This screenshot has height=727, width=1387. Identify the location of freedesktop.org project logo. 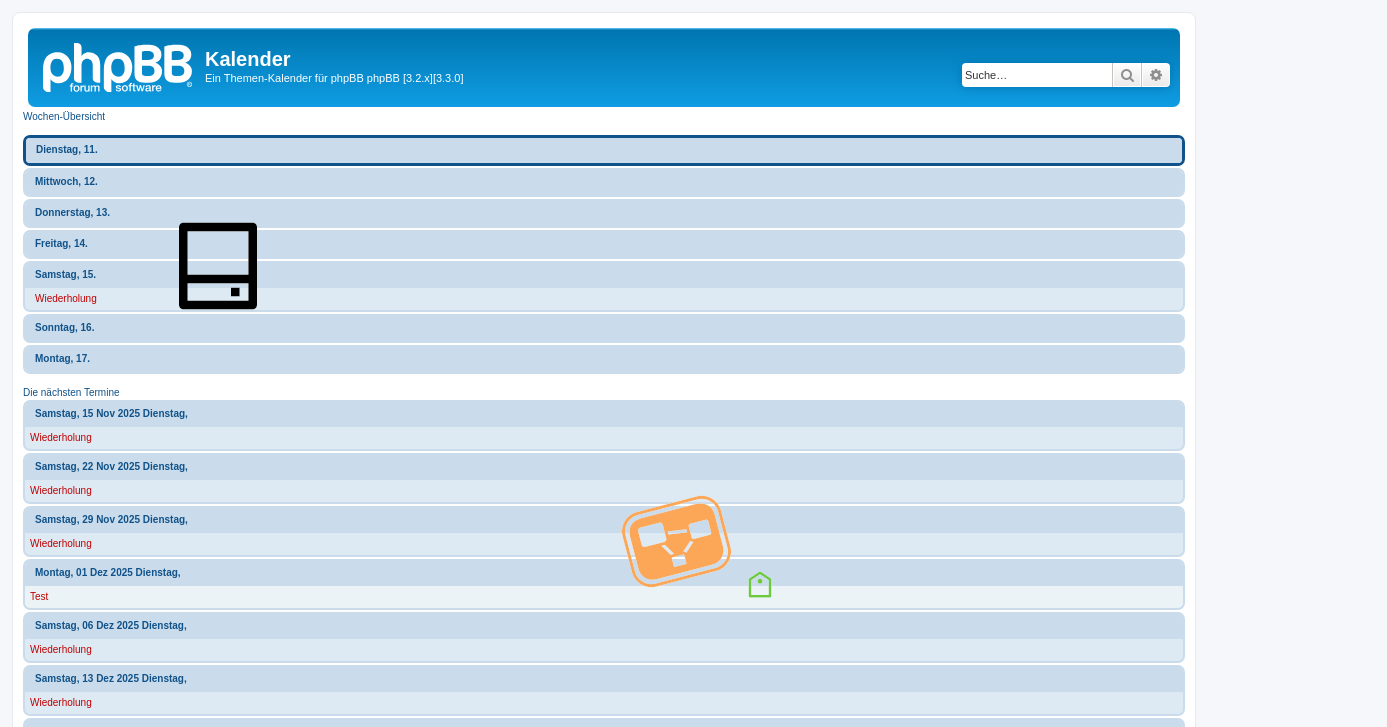
(676, 541).